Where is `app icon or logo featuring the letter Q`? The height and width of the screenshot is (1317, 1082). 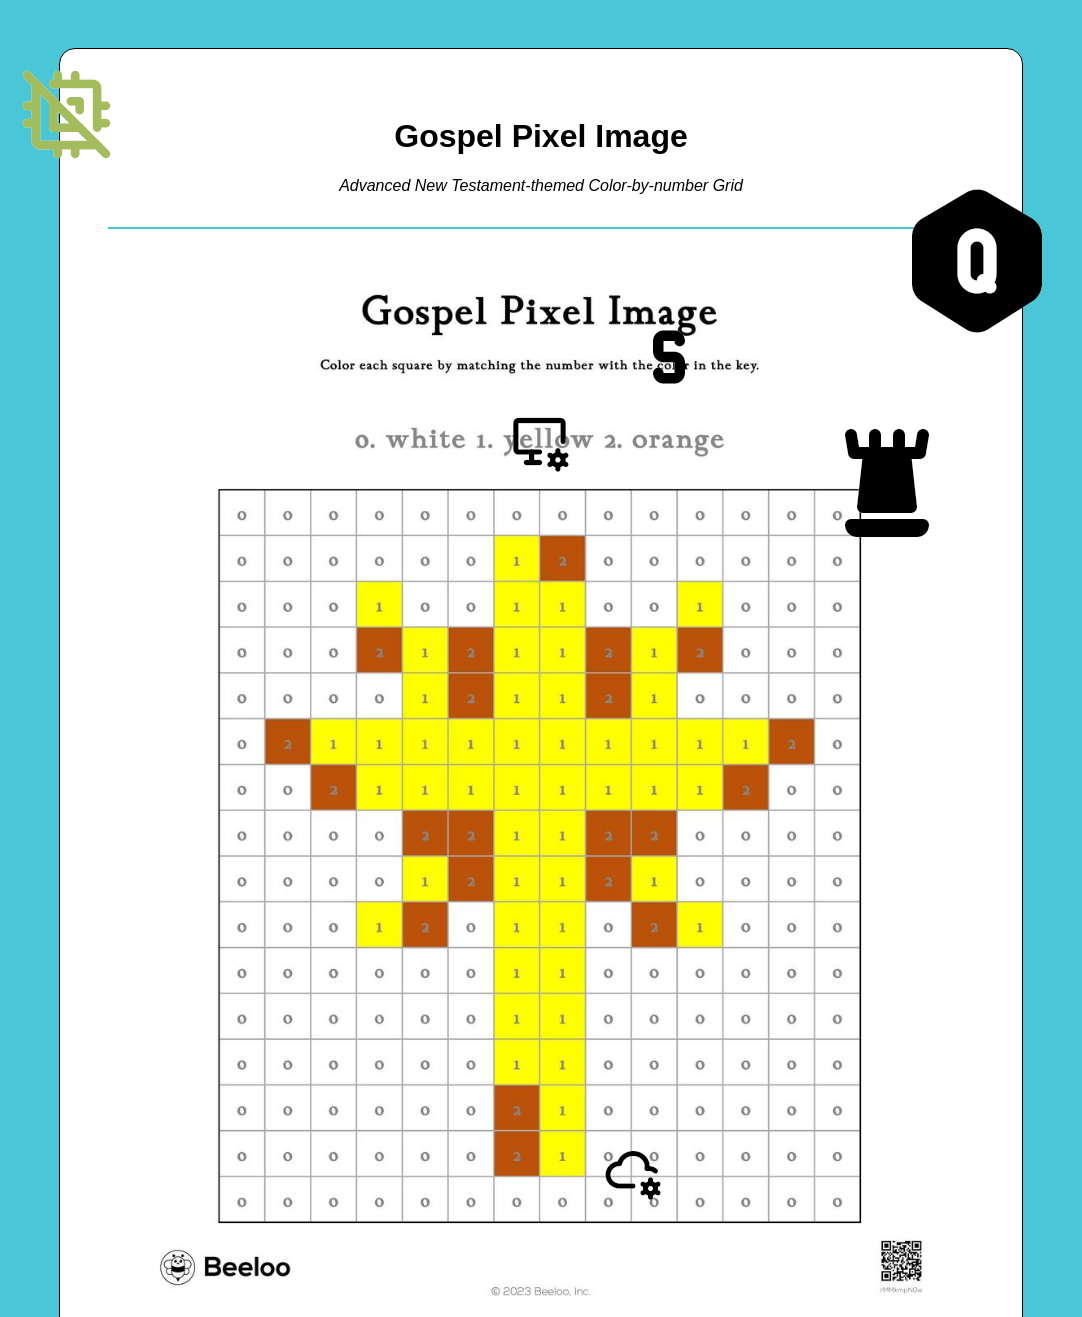
app icon or logo featuring the letter Q is located at coordinates (977, 261).